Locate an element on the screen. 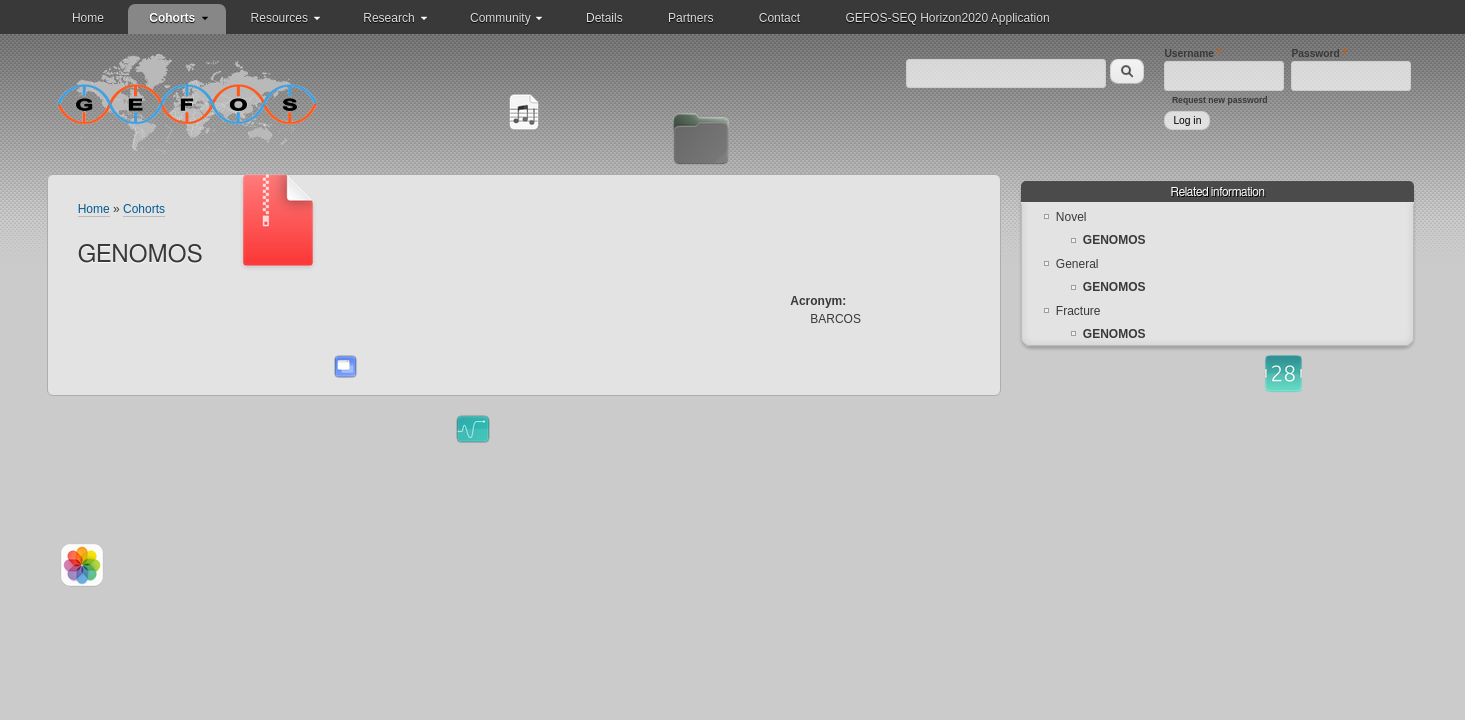 The height and width of the screenshot is (720, 1465). an eMelody ringtone file is located at coordinates (524, 112).